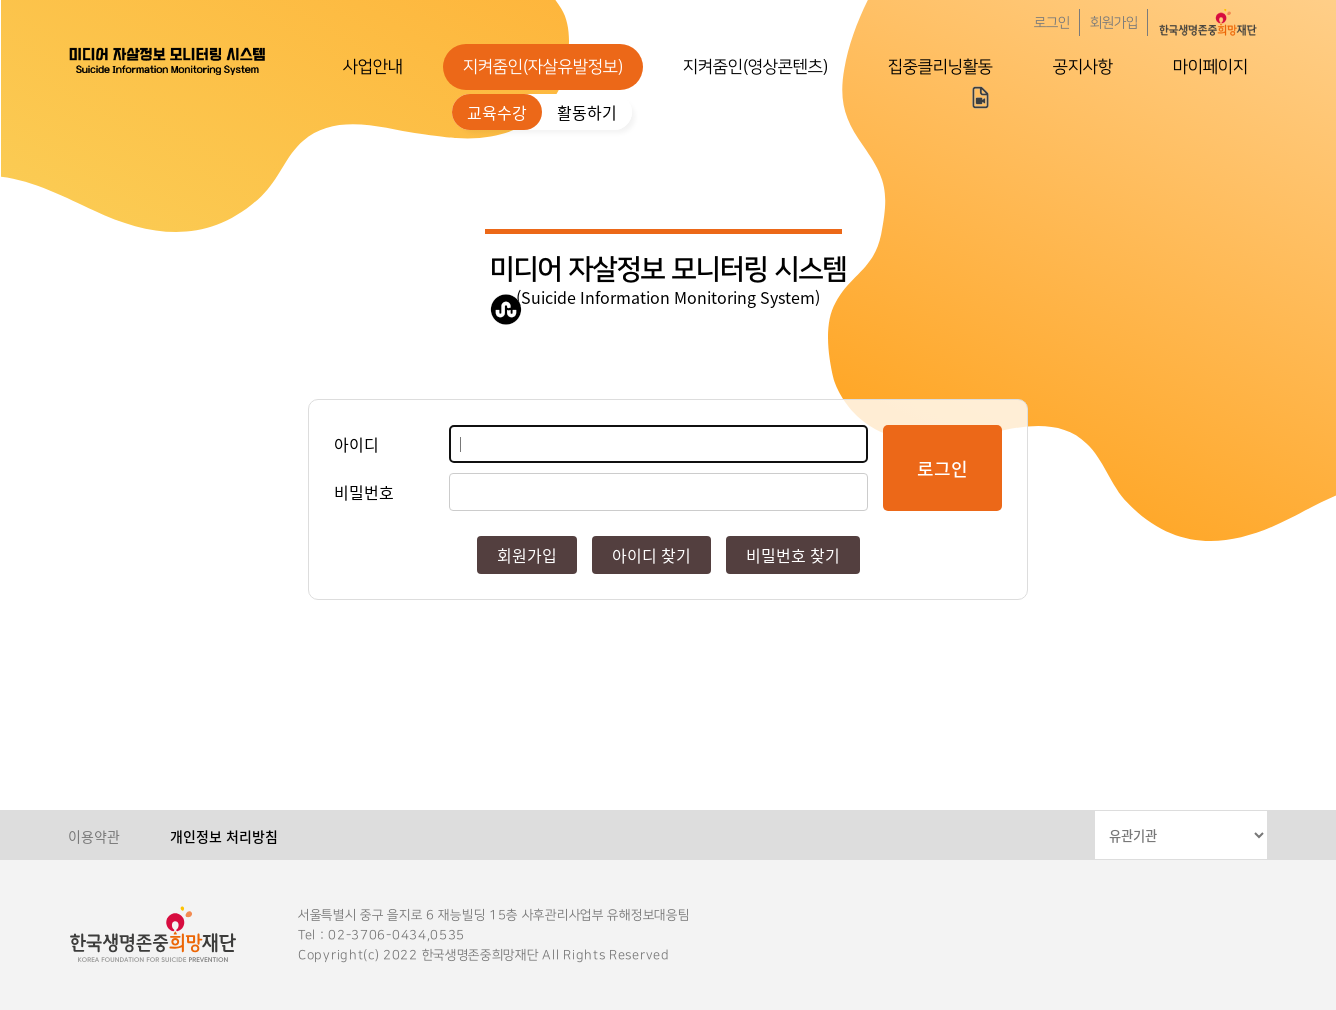 The width and height of the screenshot is (1336, 1010). I want to click on stumbleupon social media logo, so click(505, 309).